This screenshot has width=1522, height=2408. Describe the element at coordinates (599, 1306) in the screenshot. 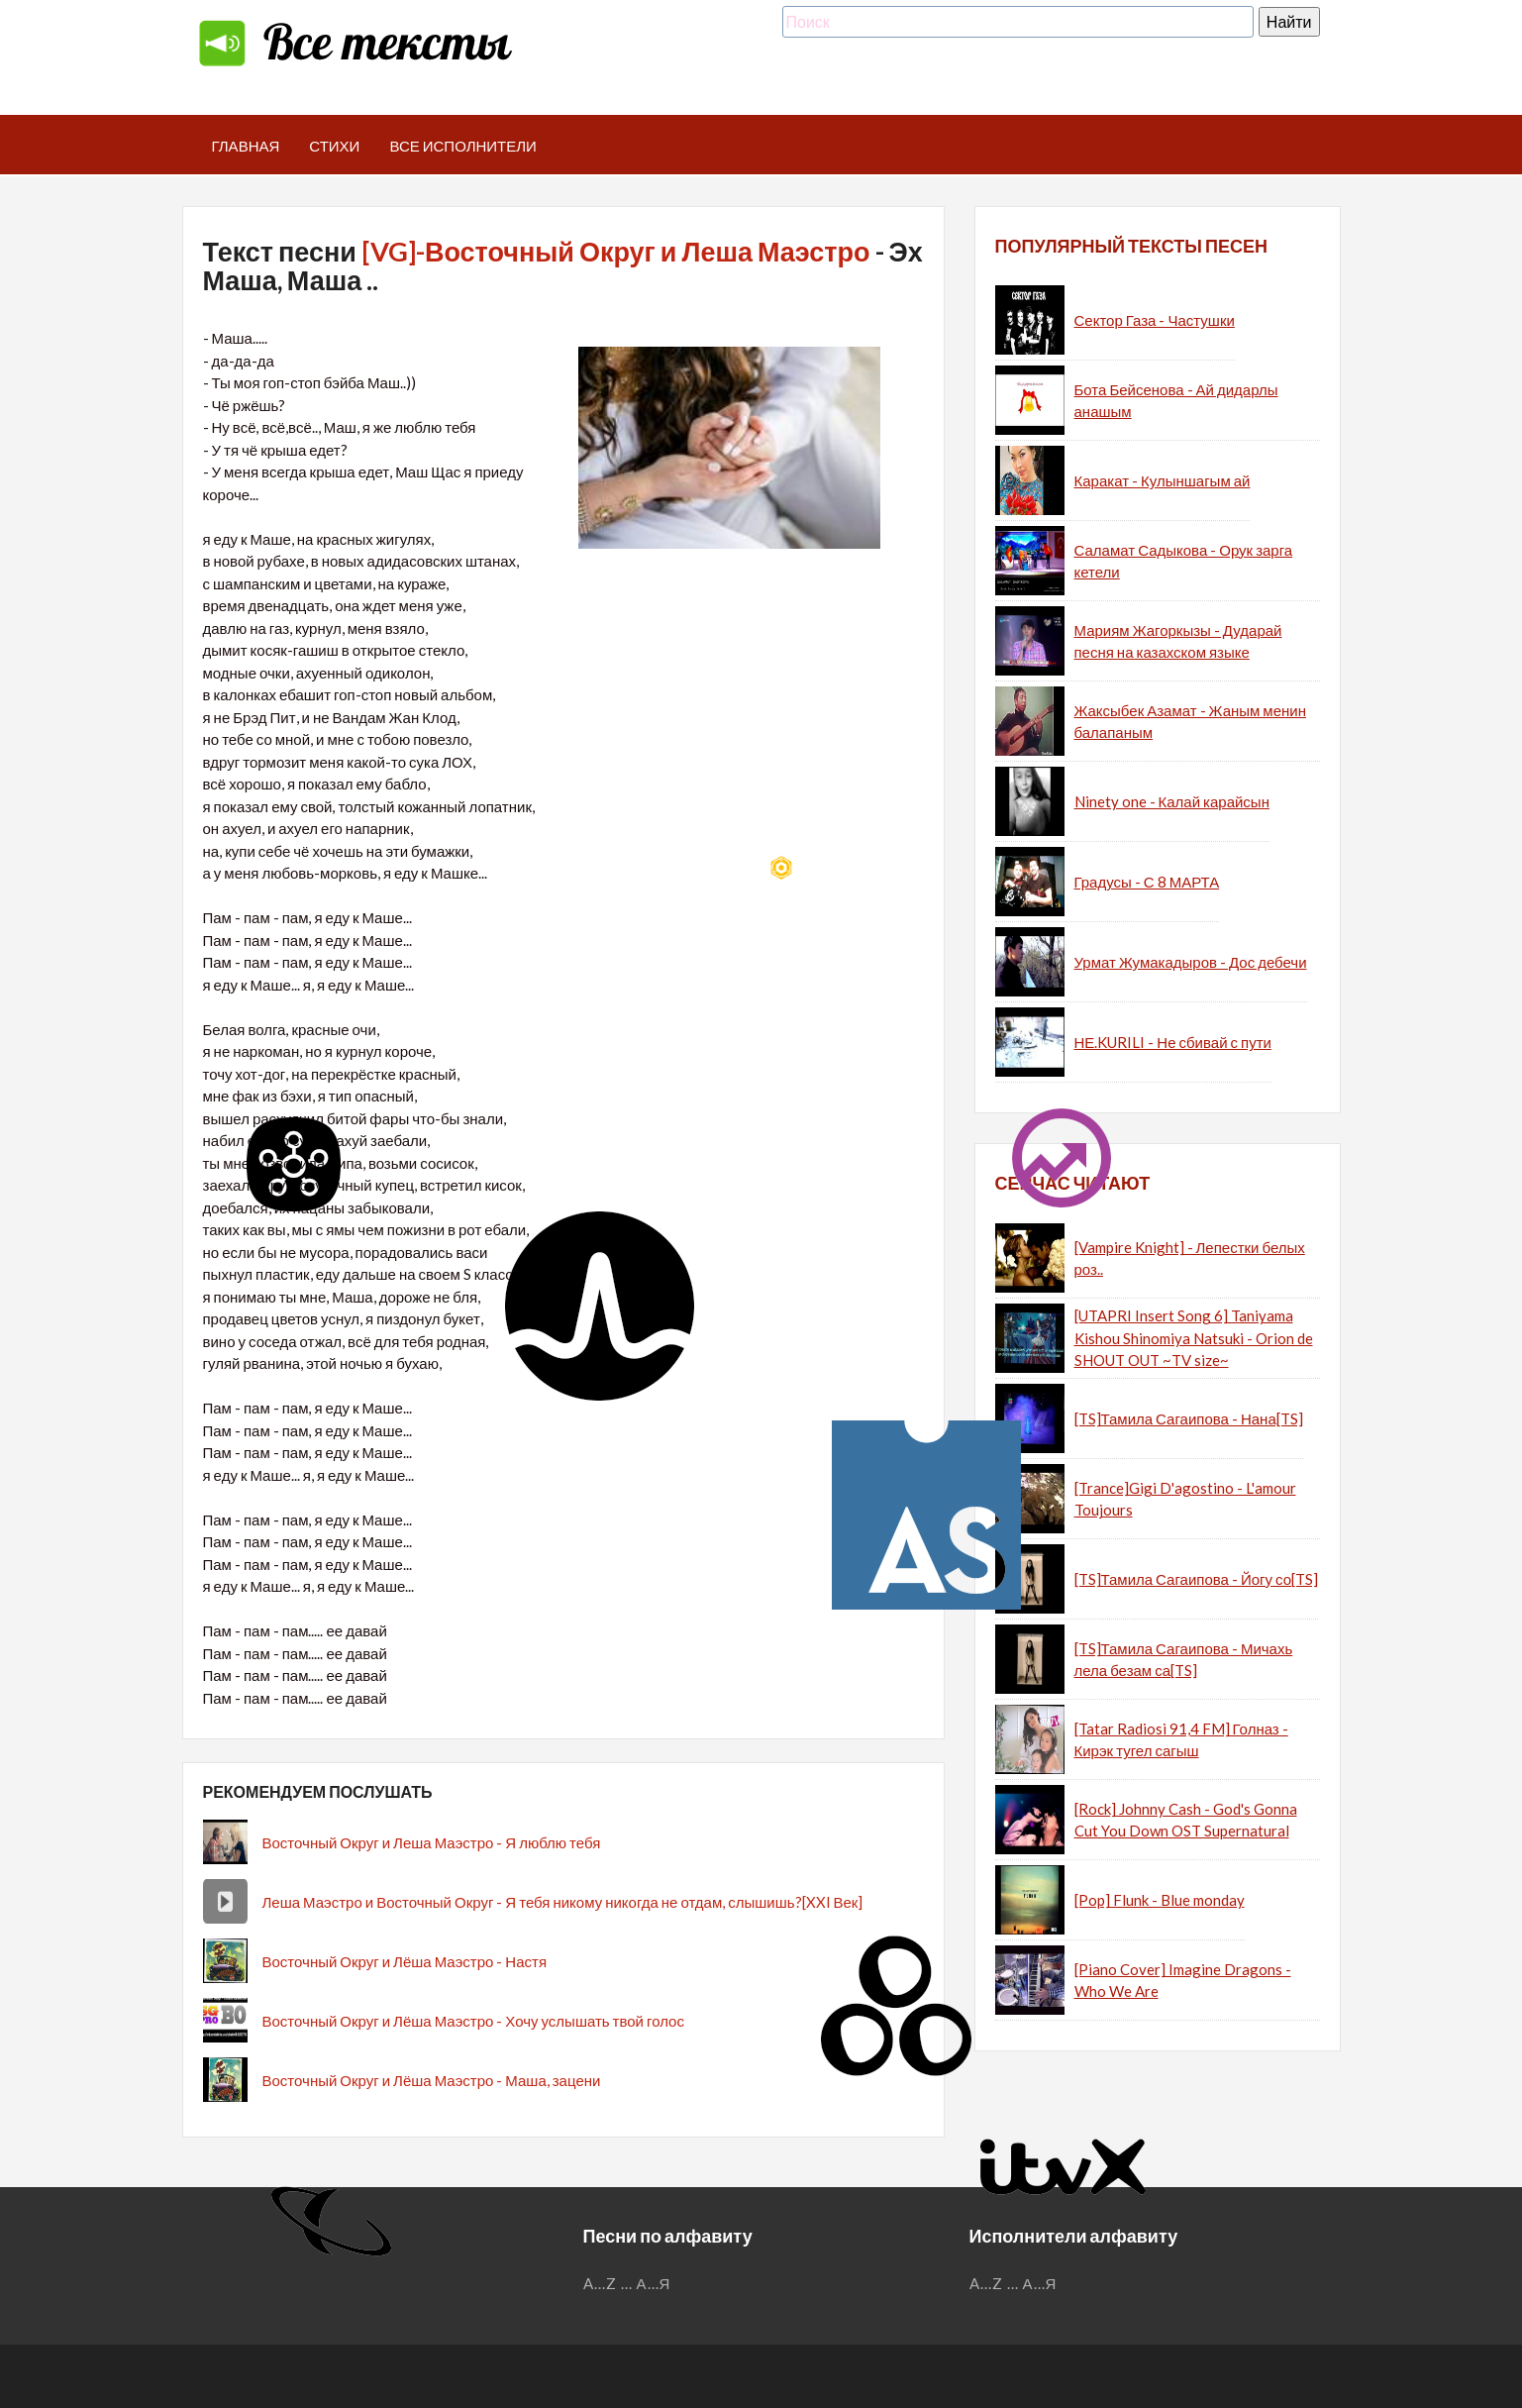

I see `broadcom company logo` at that location.